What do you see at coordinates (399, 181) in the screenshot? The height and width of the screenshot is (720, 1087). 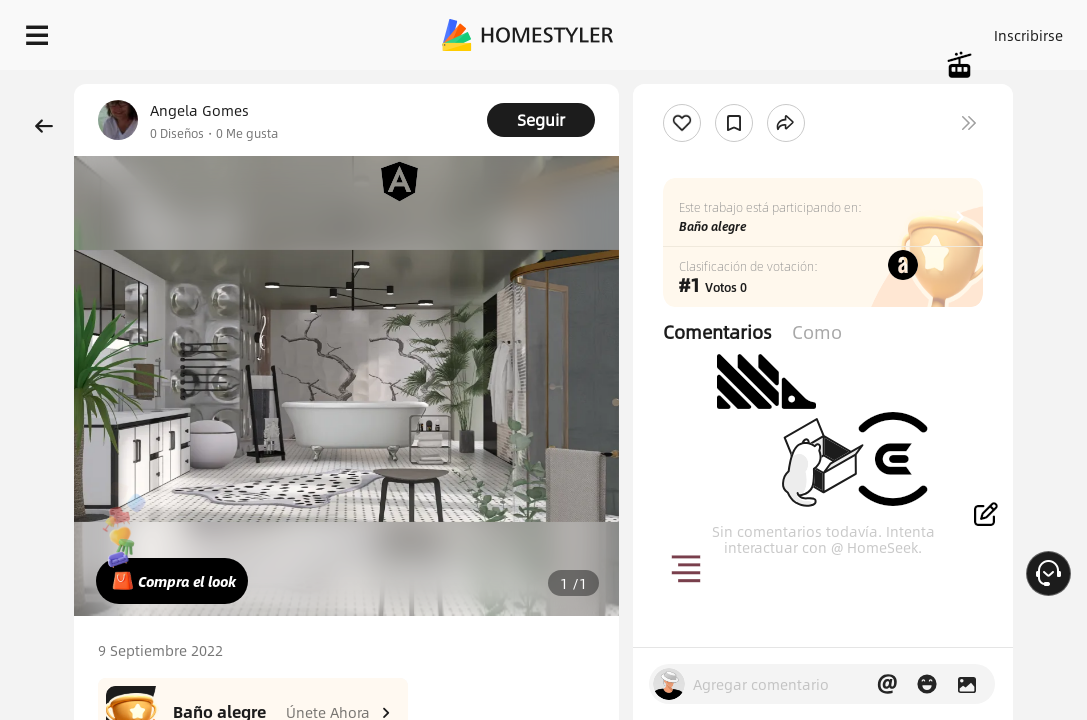 I see `angular framework logo` at bounding box center [399, 181].